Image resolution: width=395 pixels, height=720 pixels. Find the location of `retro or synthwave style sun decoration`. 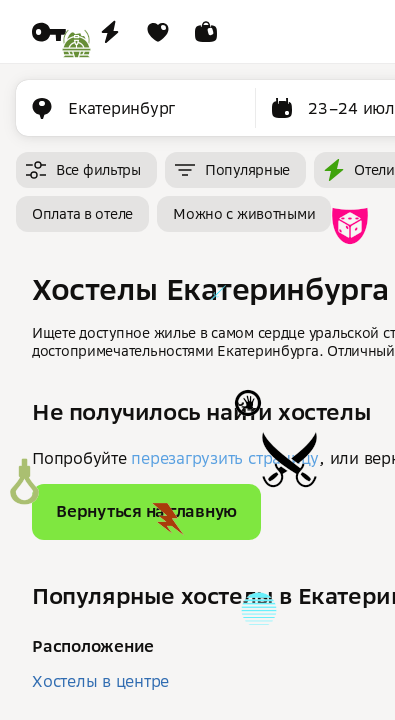

retro or synthwave style sun decoration is located at coordinates (259, 610).